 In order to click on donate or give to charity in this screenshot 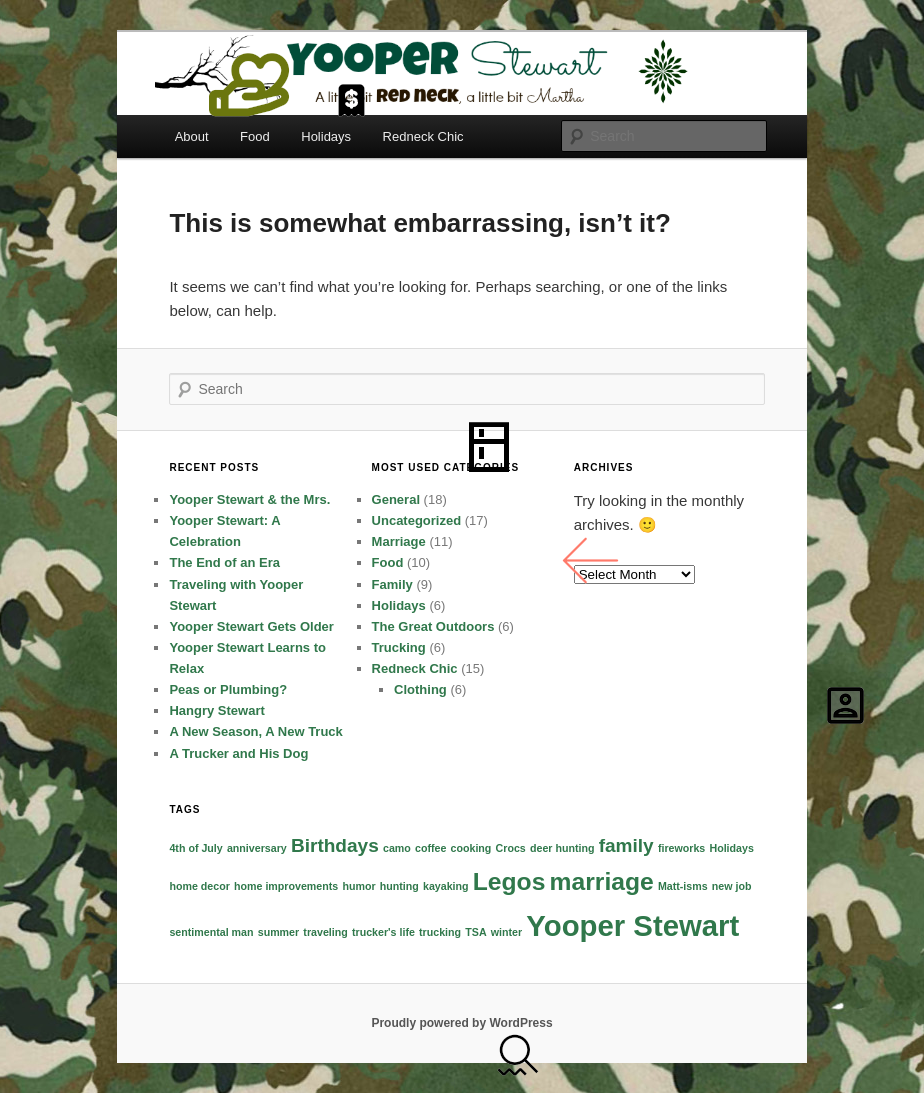, I will do `click(251, 86)`.